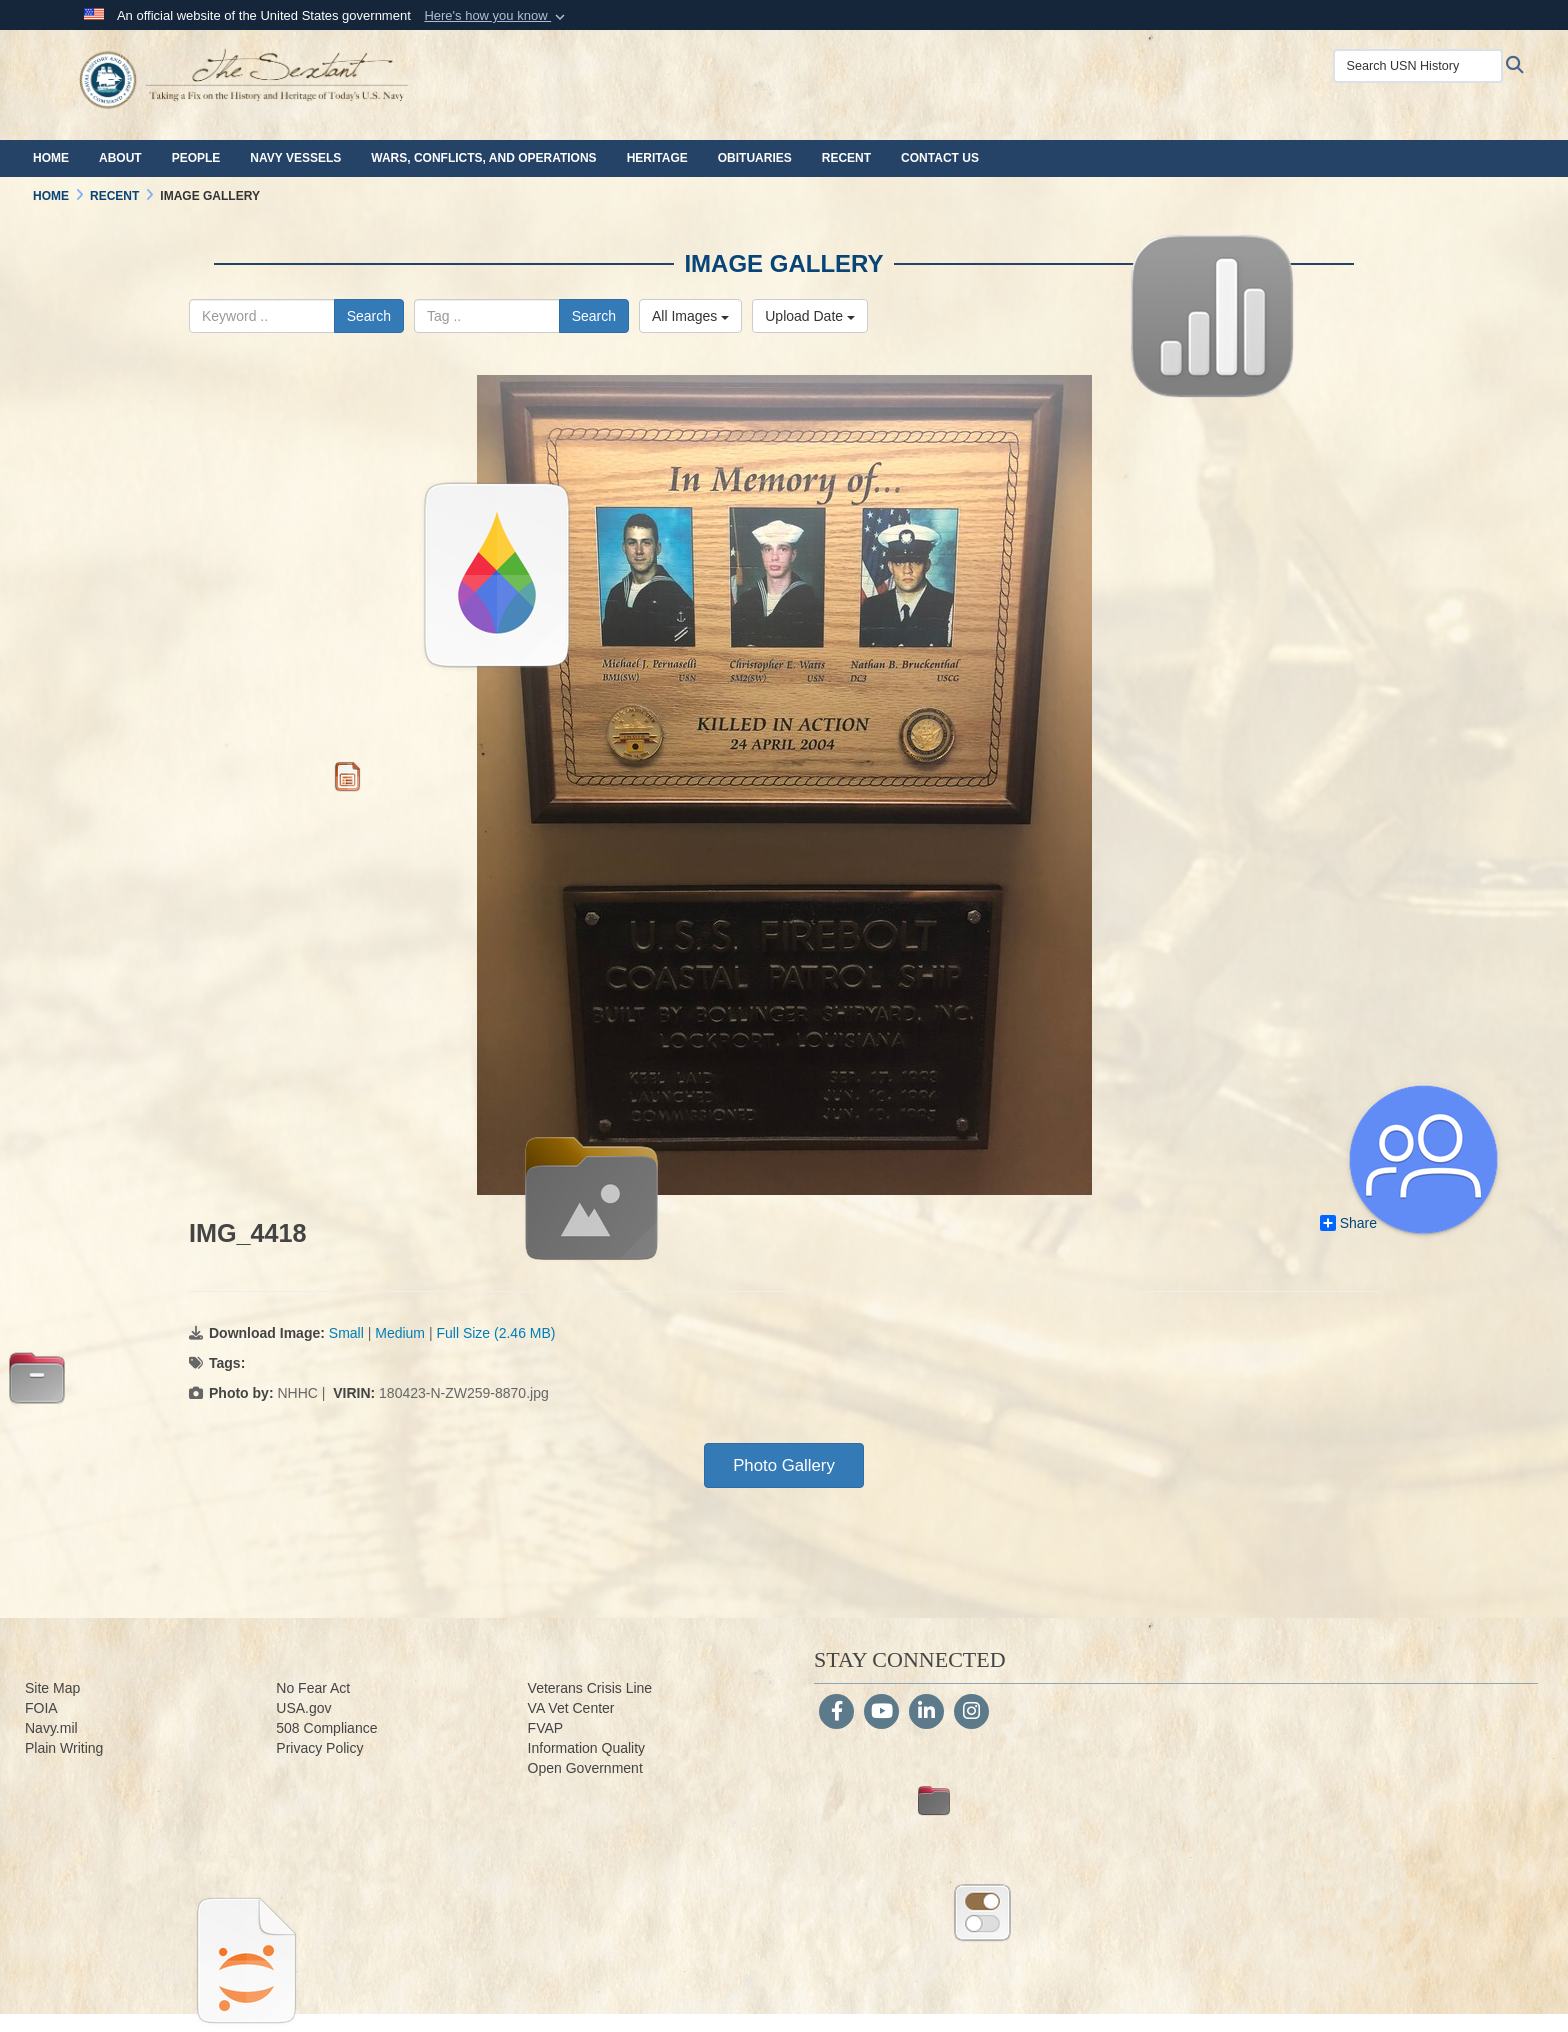  What do you see at coordinates (1423, 1159) in the screenshot?
I see `access user account settings` at bounding box center [1423, 1159].